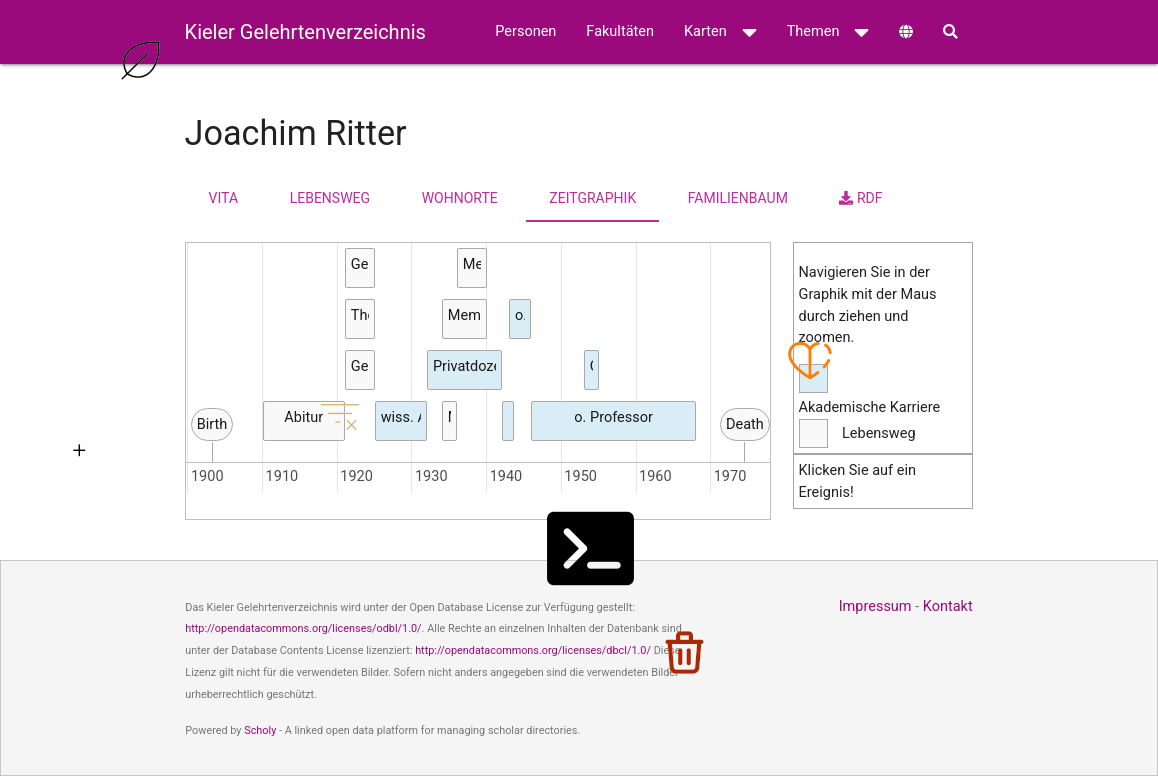  Describe the element at coordinates (79, 450) in the screenshot. I see `add a new item` at that location.